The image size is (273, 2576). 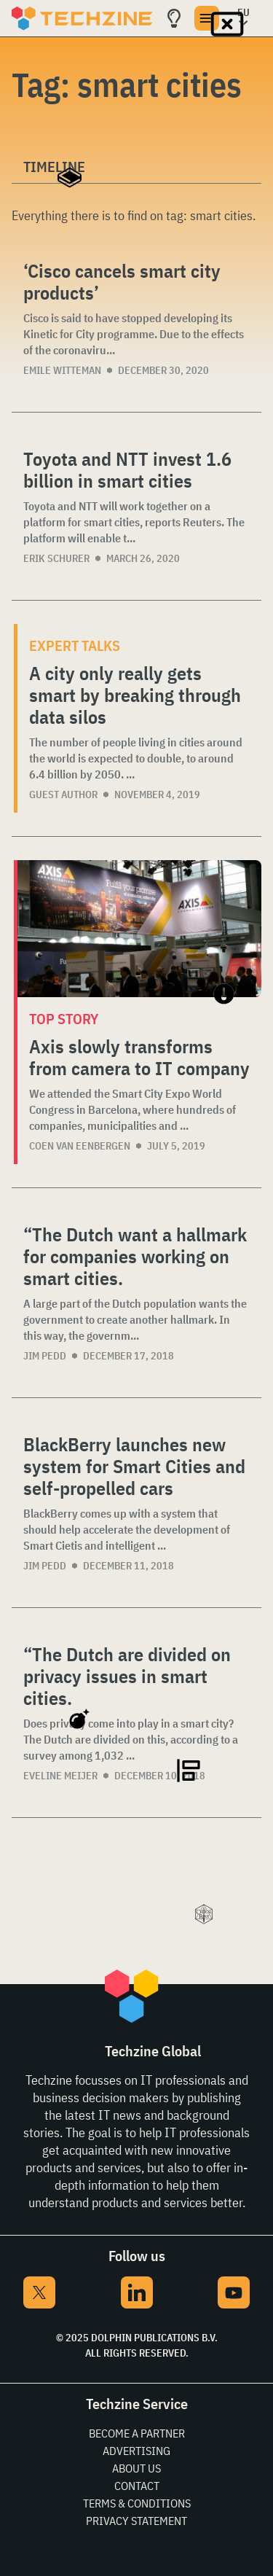 What do you see at coordinates (227, 24) in the screenshot?
I see `close or dismiss a modal window` at bounding box center [227, 24].